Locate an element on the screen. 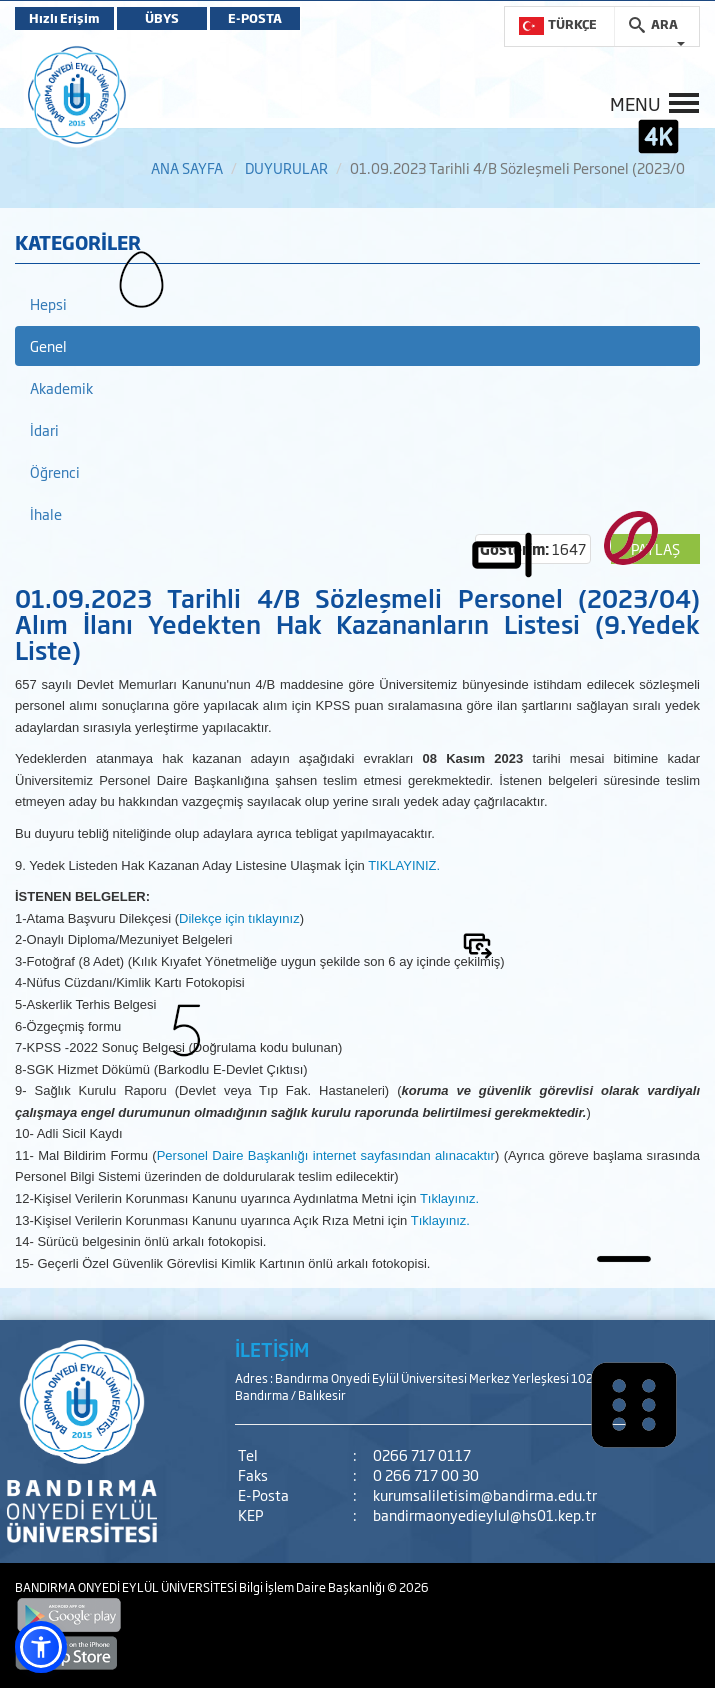 This screenshot has height=1688, width=715. browse coffee shop locations is located at coordinates (631, 538).